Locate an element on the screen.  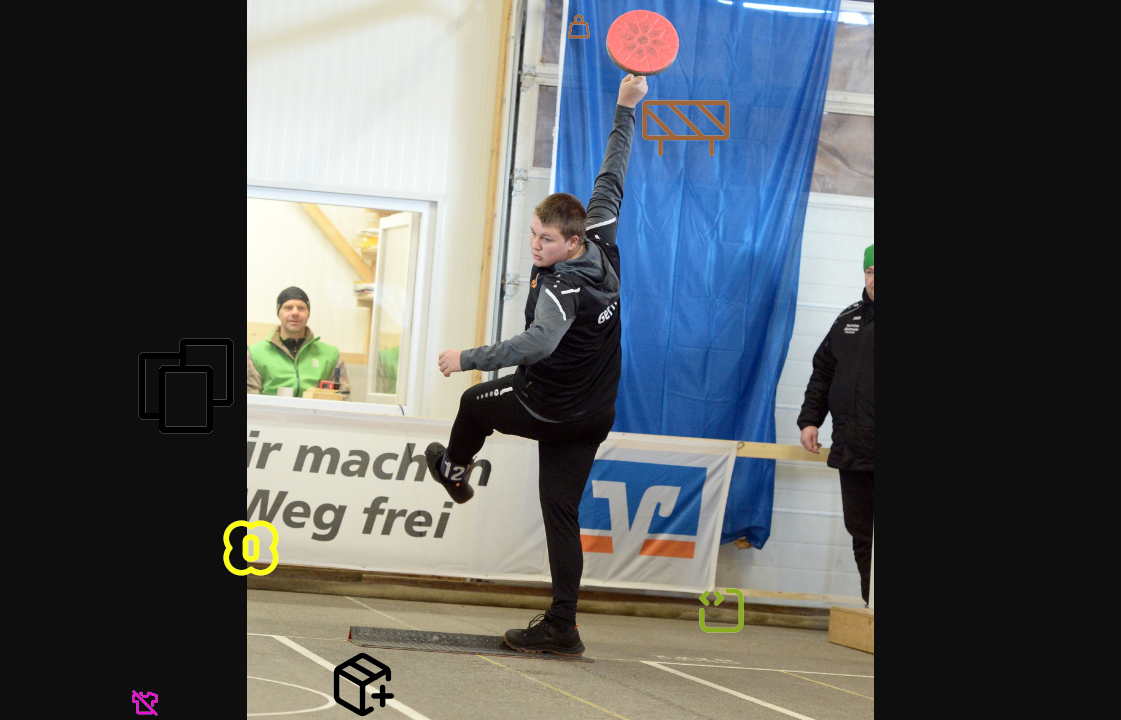
indicates a blocked or restricted area is located at coordinates (686, 125).